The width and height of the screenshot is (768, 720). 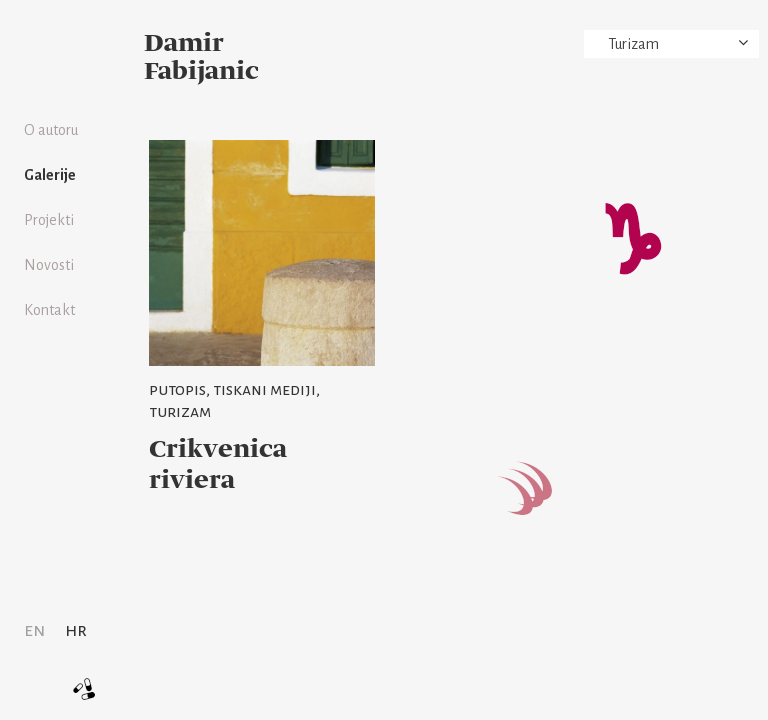 I want to click on attack or slash action in a game, so click(x=524, y=488).